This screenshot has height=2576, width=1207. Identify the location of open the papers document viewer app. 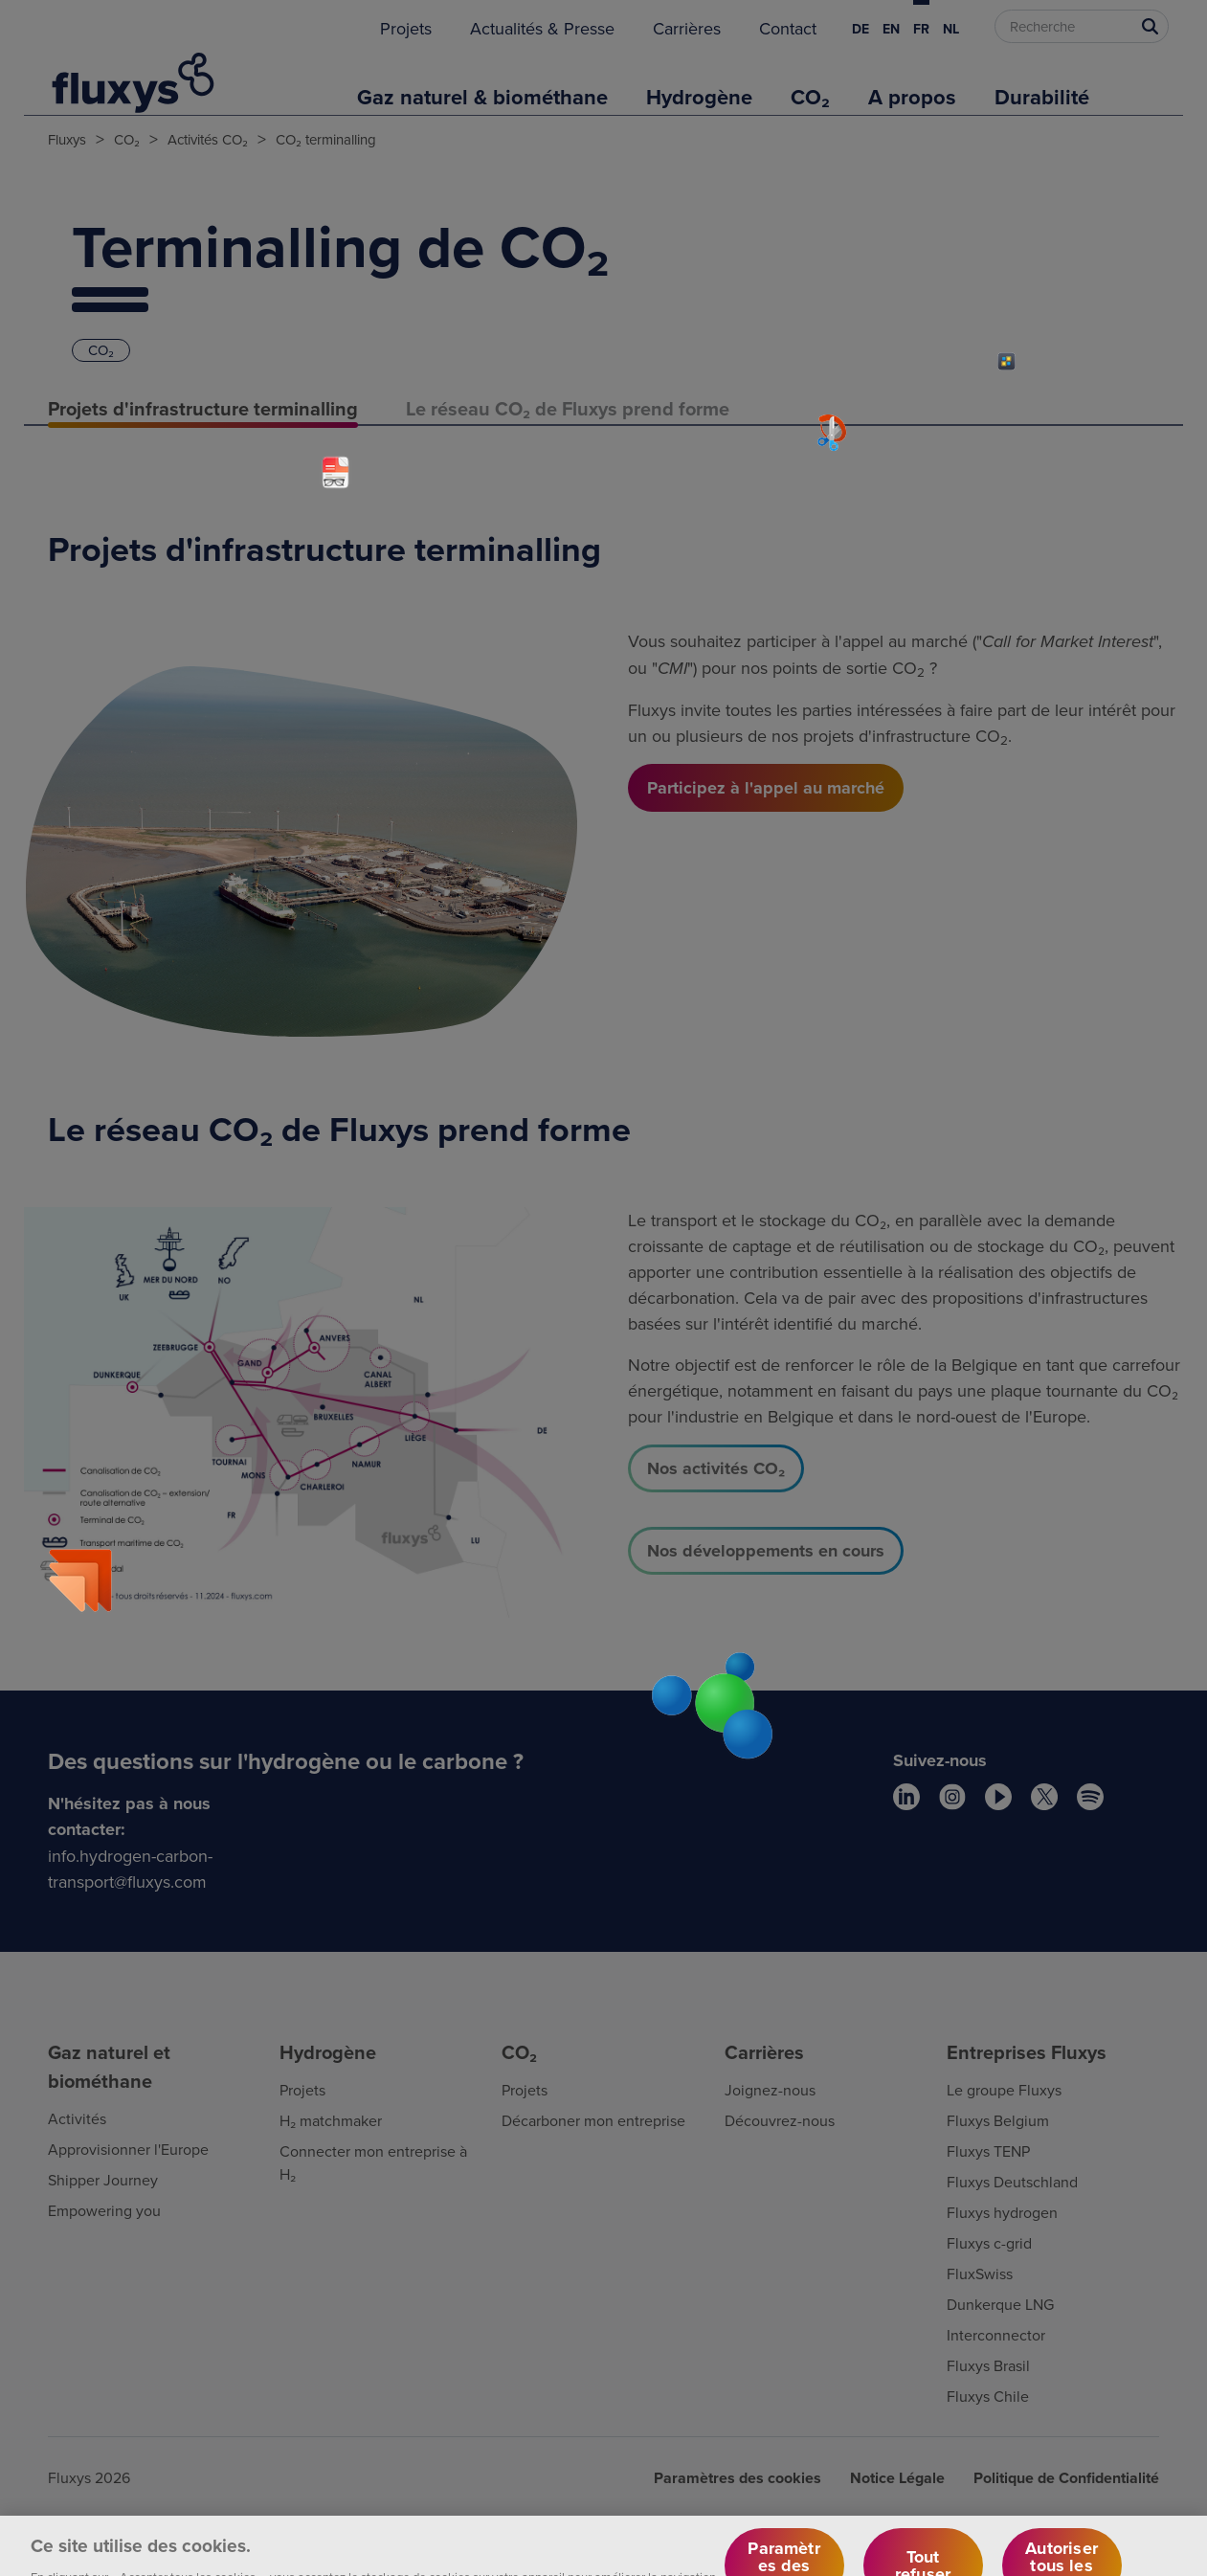
(335, 472).